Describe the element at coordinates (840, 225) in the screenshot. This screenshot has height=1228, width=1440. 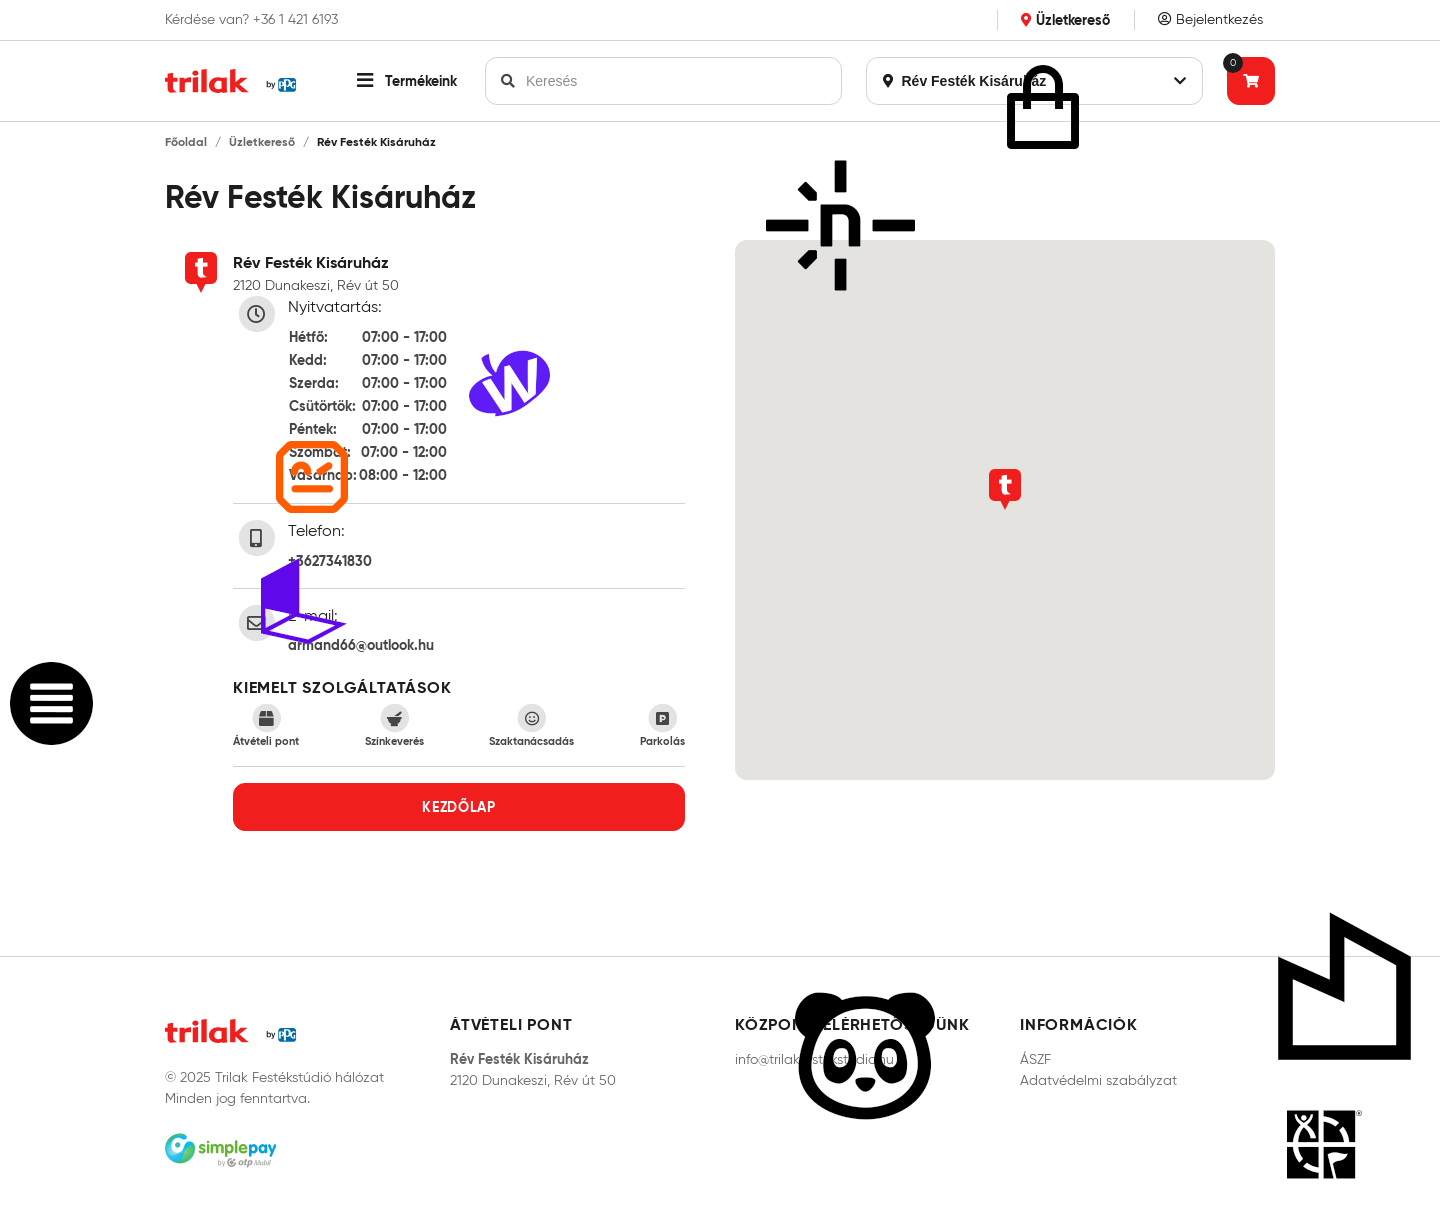
I see `Netlify logo` at that location.